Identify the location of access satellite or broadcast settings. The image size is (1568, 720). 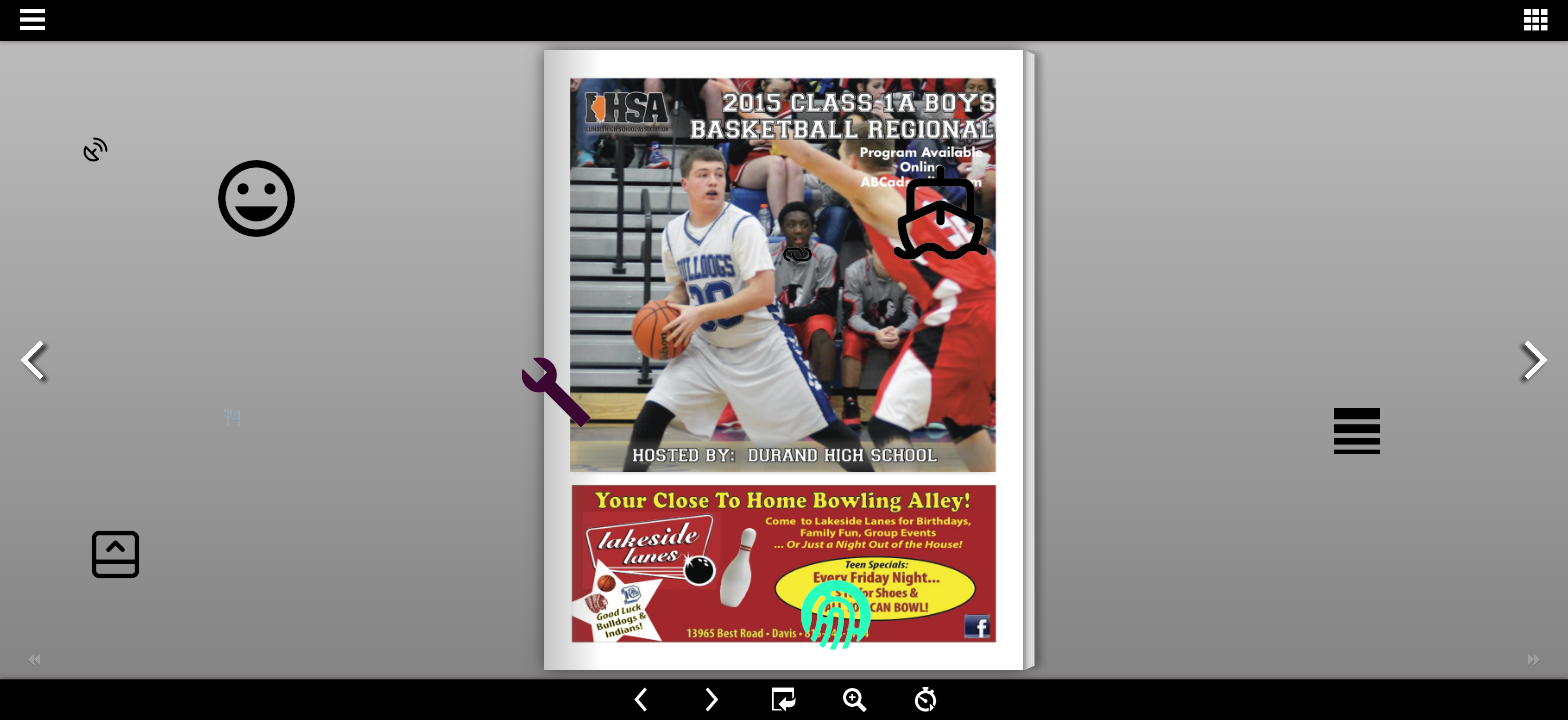
(95, 149).